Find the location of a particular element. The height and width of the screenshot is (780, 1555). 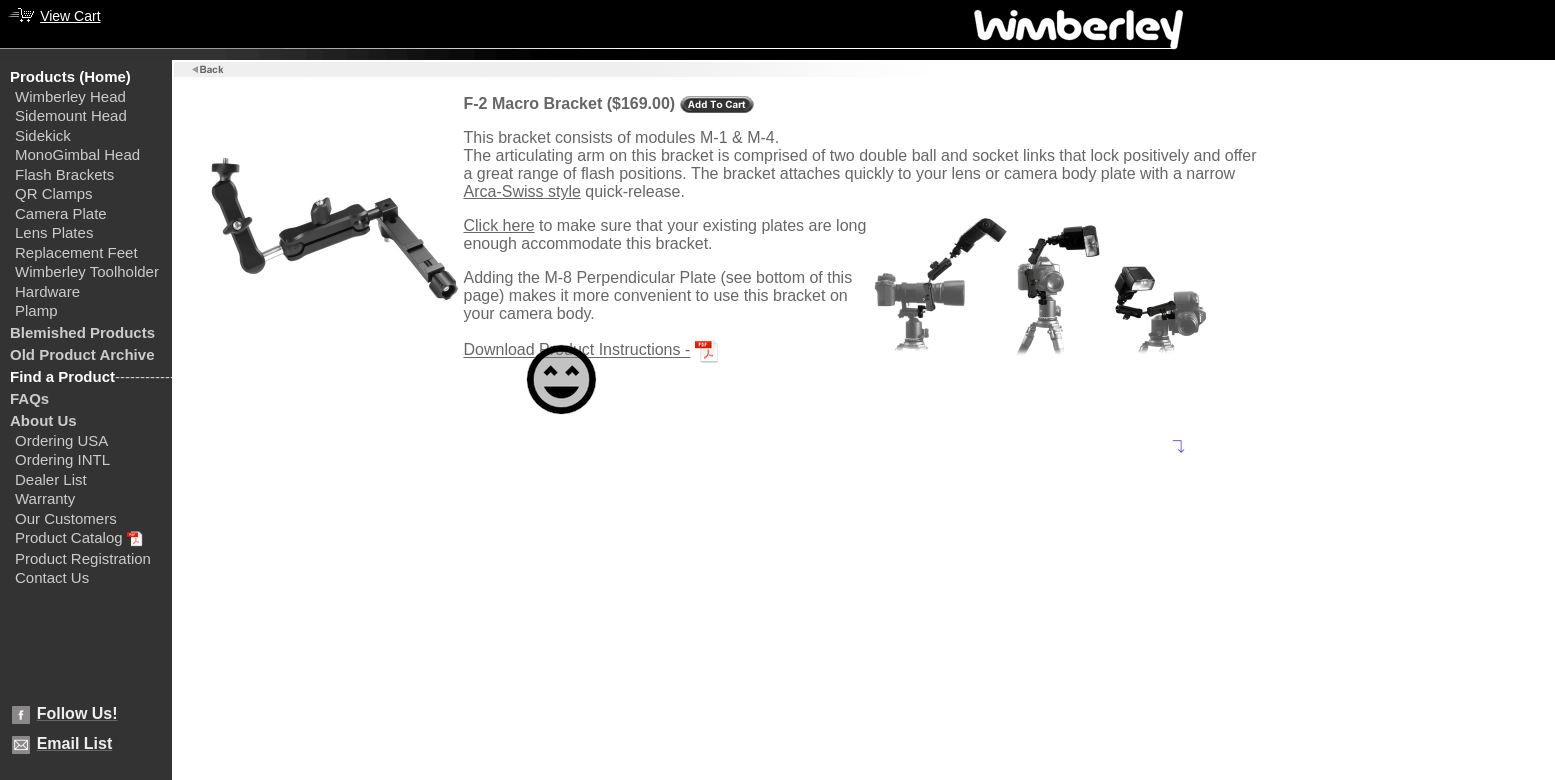

rate your experience as very satisfied is located at coordinates (561, 379).